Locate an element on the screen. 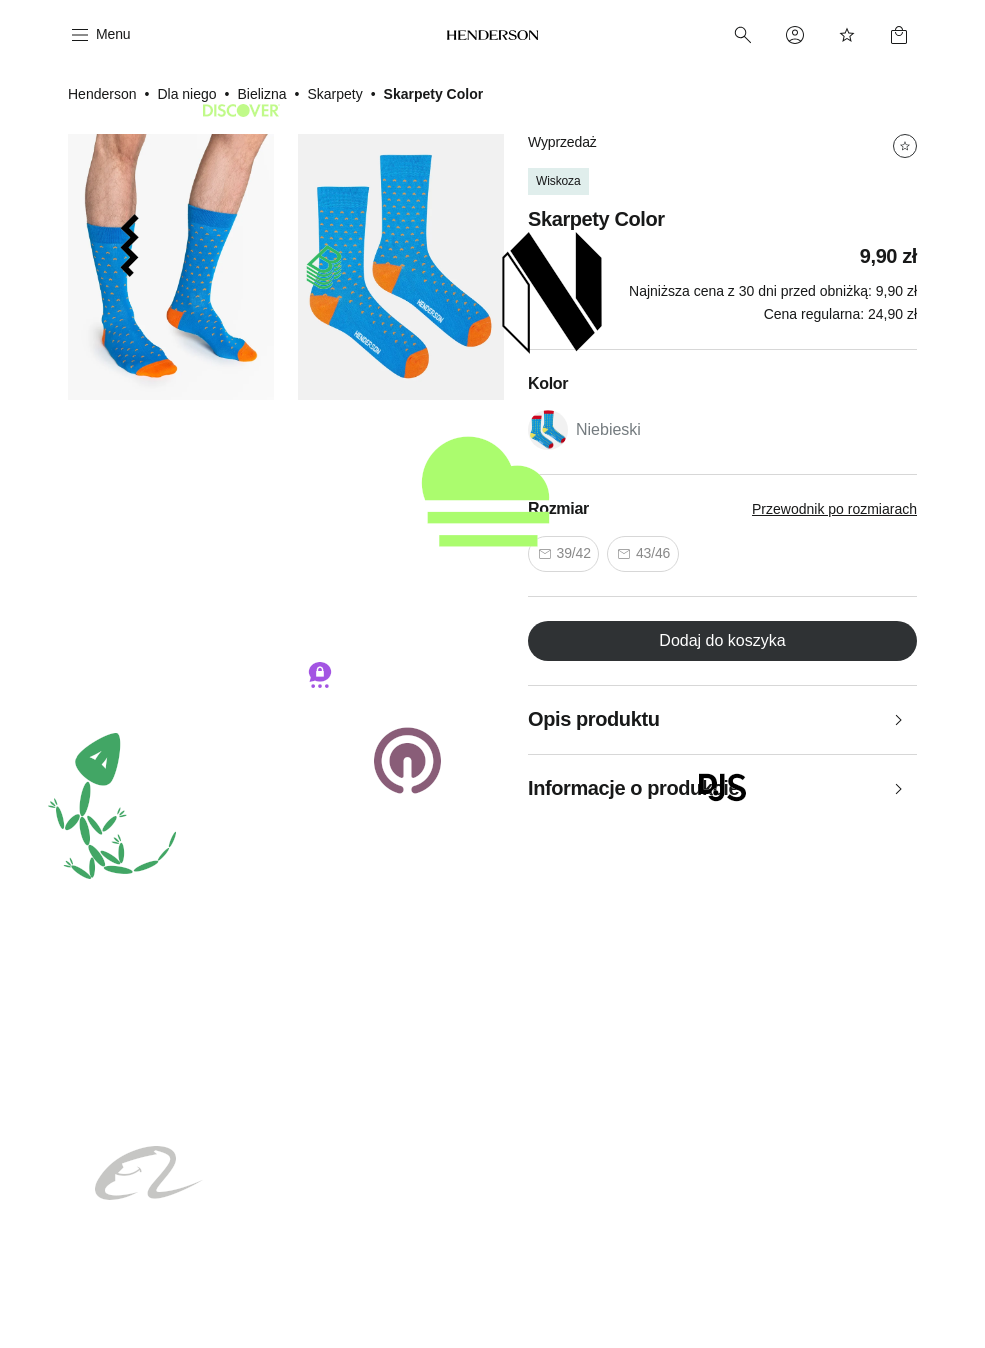 This screenshot has width=985, height=1348. pay with Discover card is located at coordinates (241, 110).